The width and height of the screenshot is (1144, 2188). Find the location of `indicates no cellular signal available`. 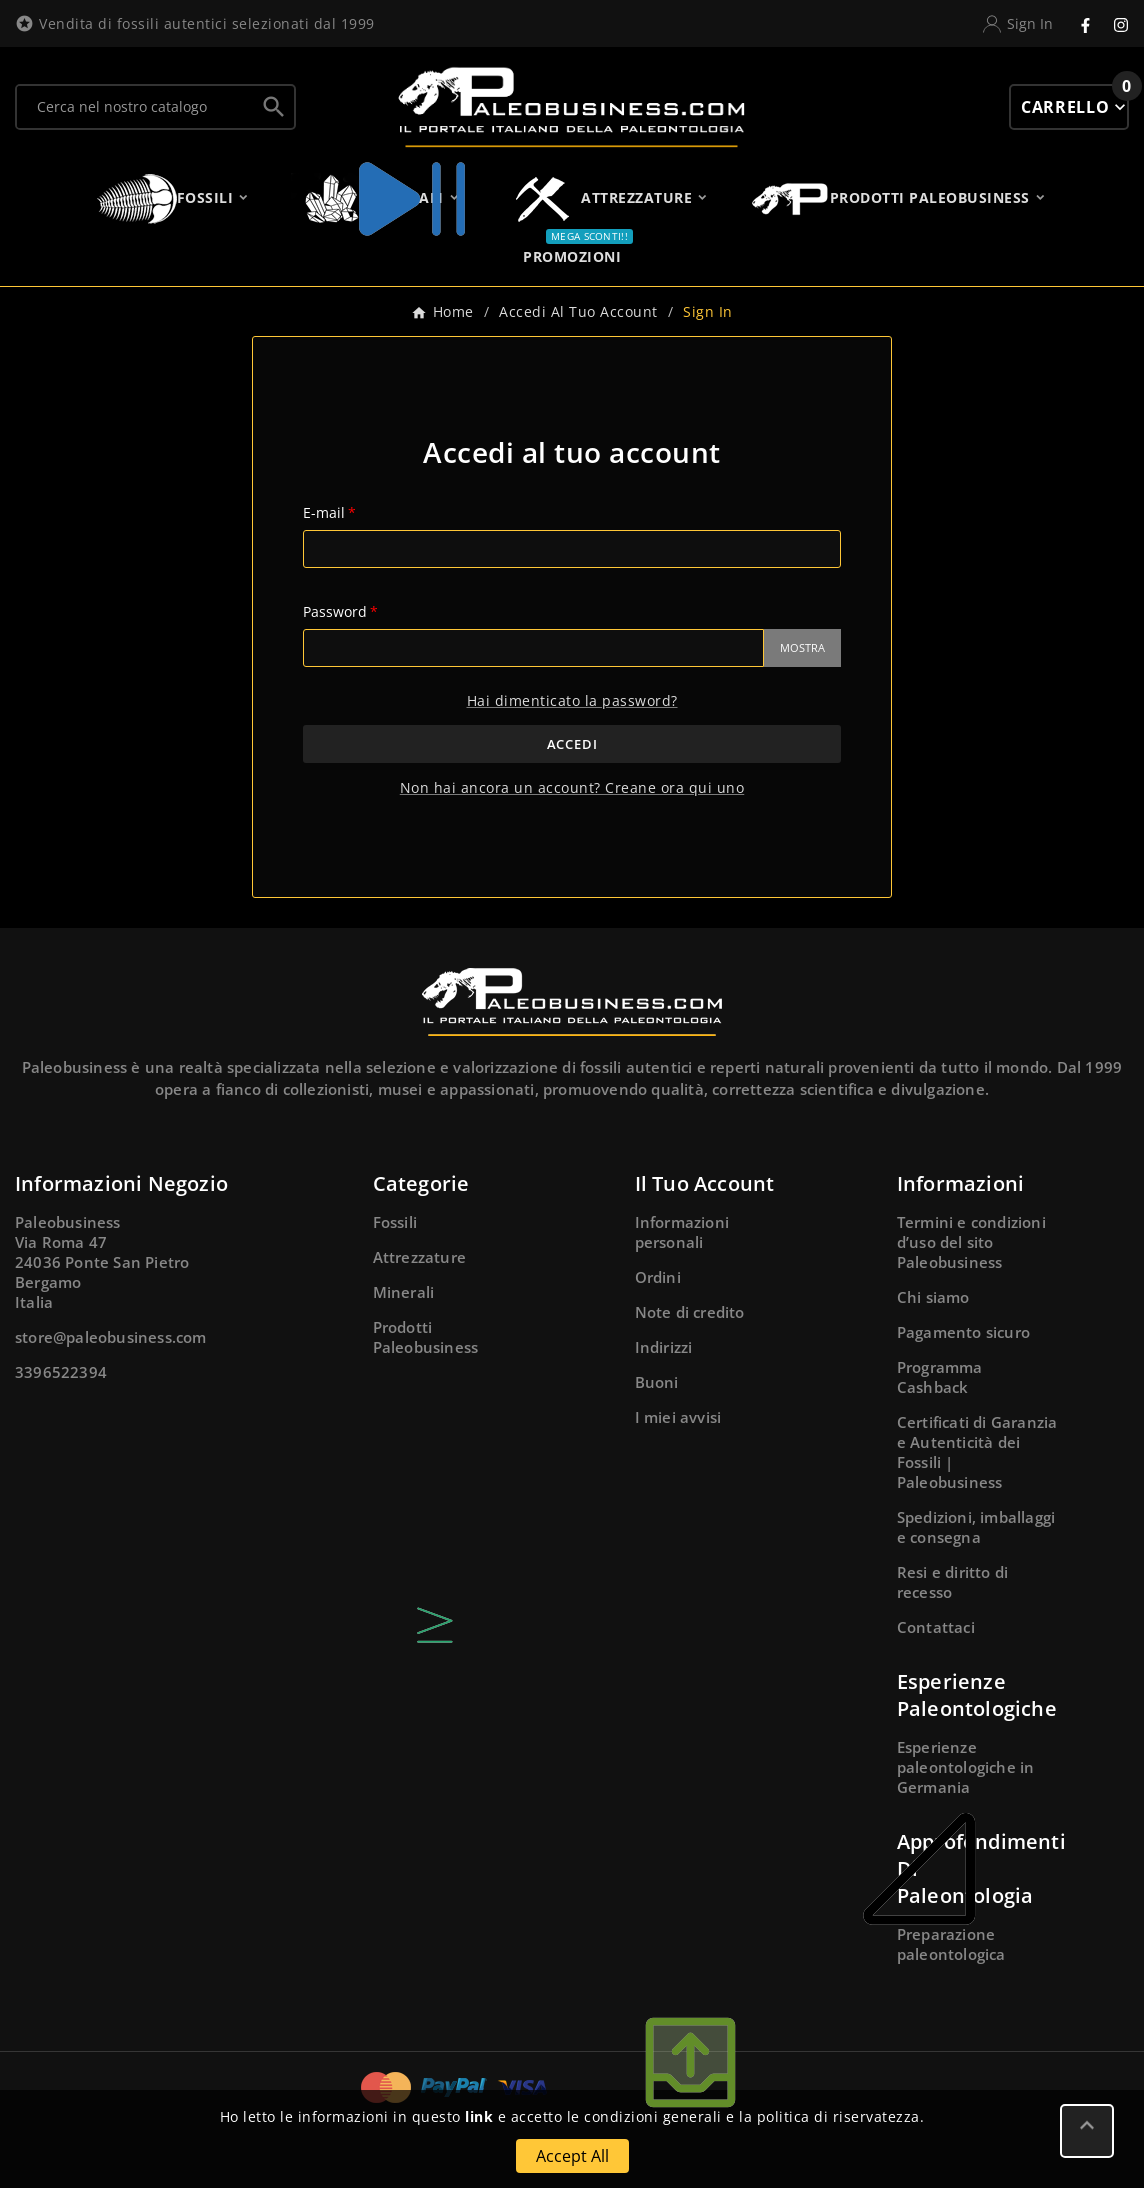

indicates no cellular signal available is located at coordinates (928, 1873).